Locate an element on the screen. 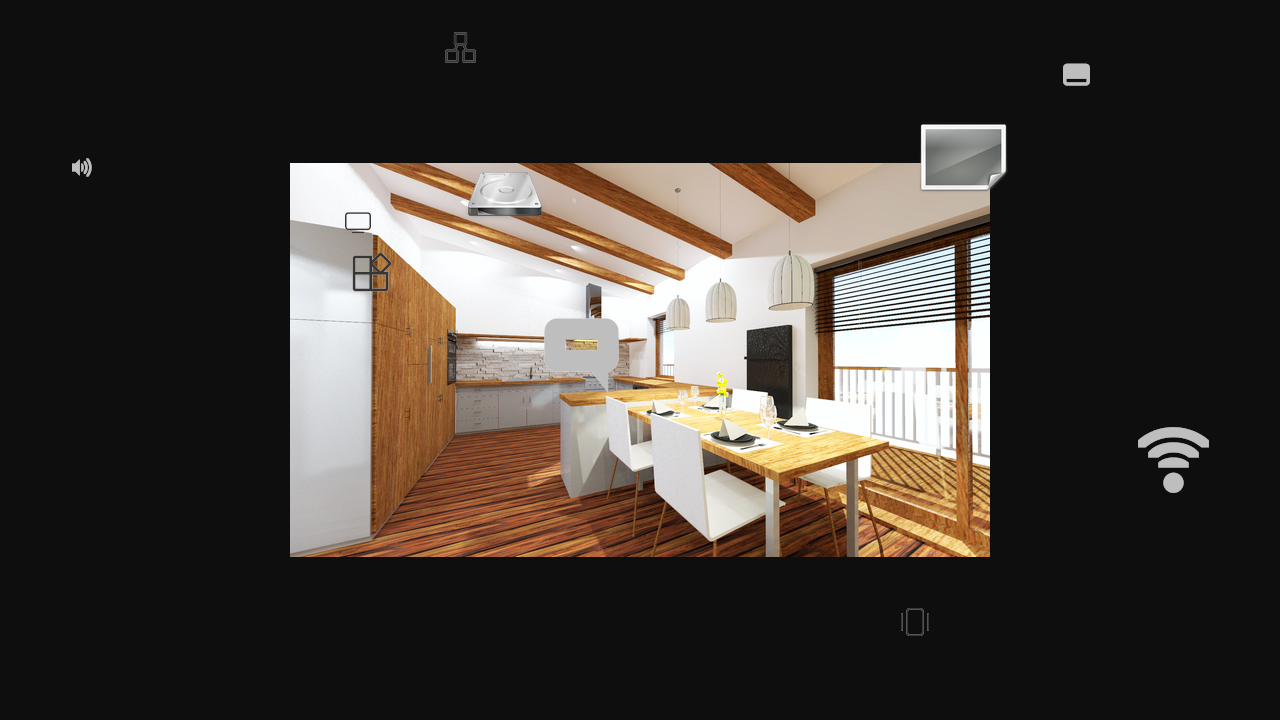 The height and width of the screenshot is (720, 1280). install new software or application is located at coordinates (372, 272).